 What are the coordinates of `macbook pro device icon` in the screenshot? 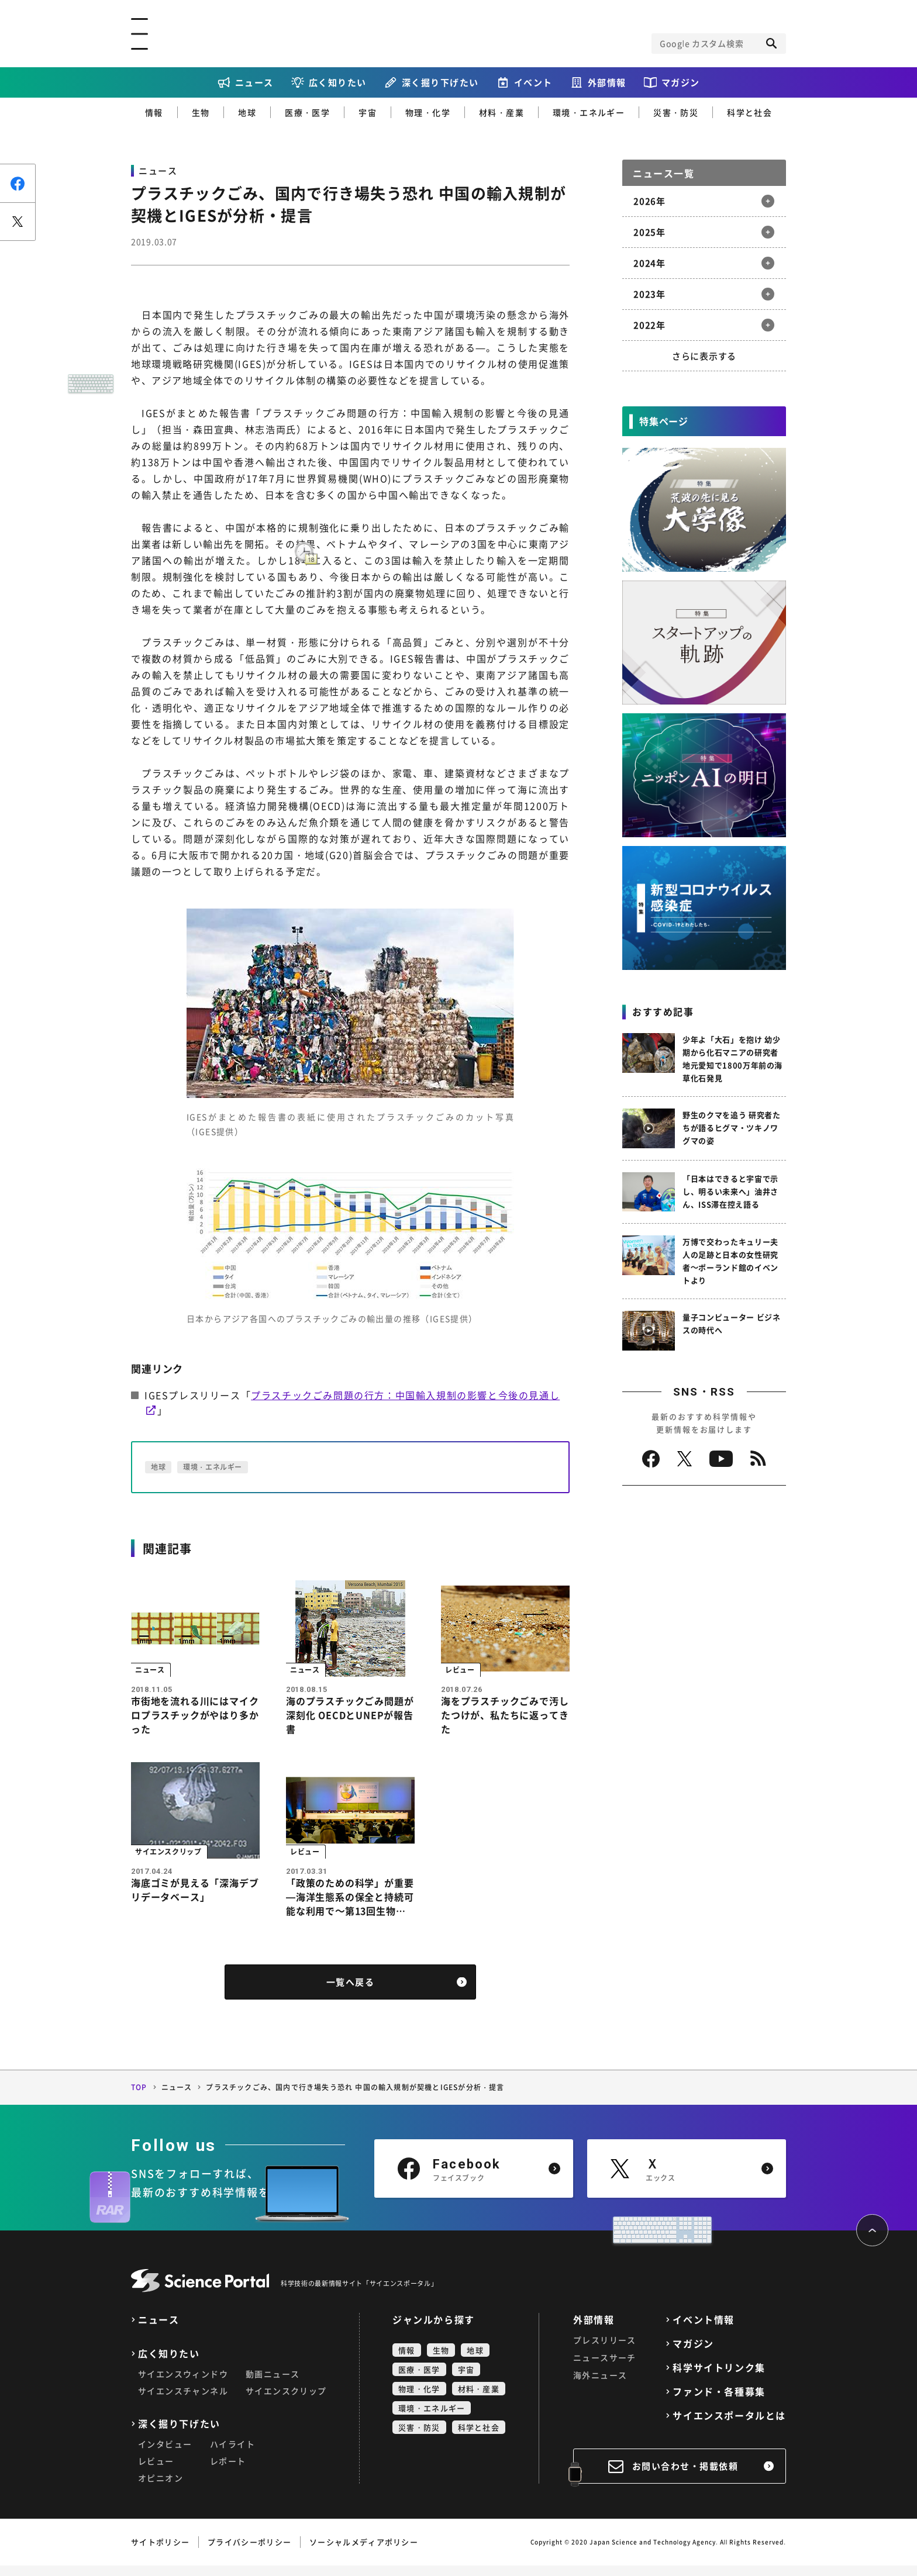 It's located at (302, 2190).